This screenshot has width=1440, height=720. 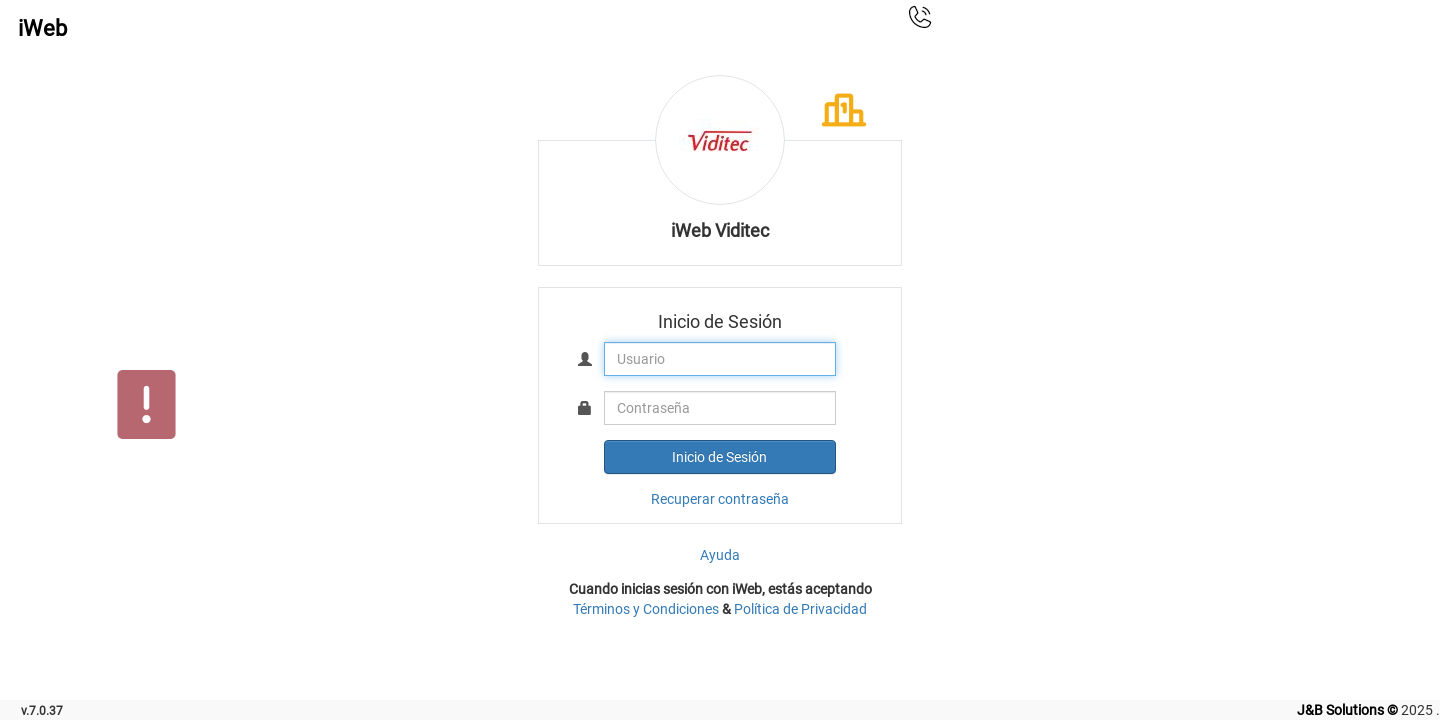 What do you see at coordinates (920, 16) in the screenshot?
I see `make a phone call` at bounding box center [920, 16].